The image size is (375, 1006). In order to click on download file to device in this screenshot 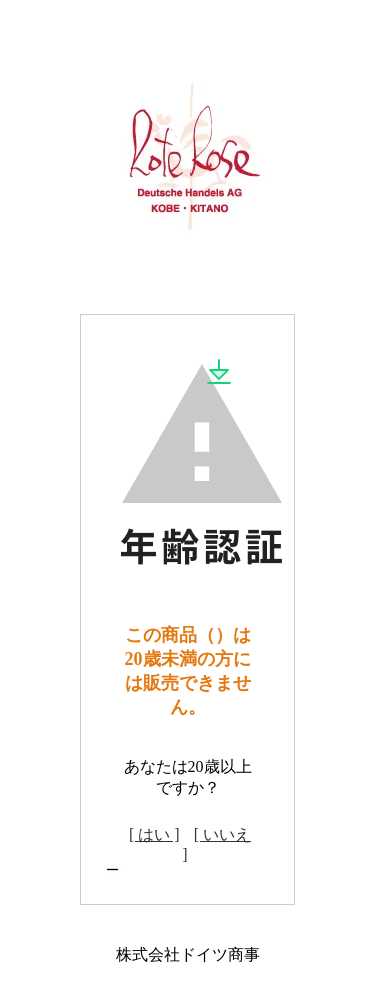, I will do `click(219, 372)`.